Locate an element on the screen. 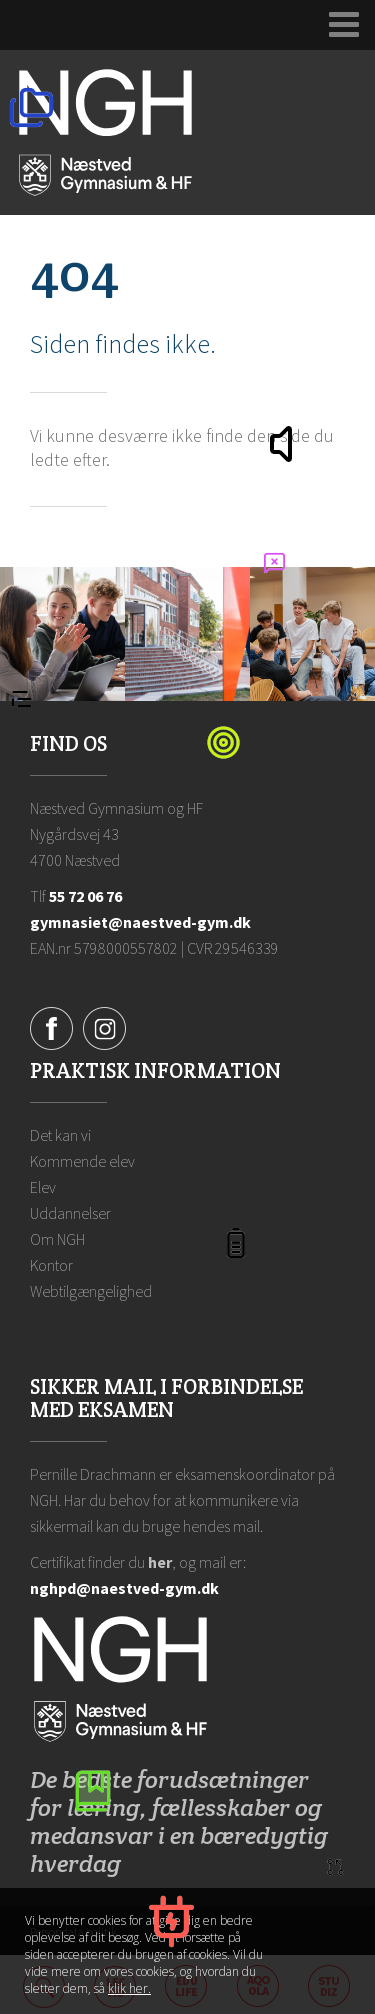 The width and height of the screenshot is (375, 2014). adjust audio volume settings is located at coordinates (292, 444).